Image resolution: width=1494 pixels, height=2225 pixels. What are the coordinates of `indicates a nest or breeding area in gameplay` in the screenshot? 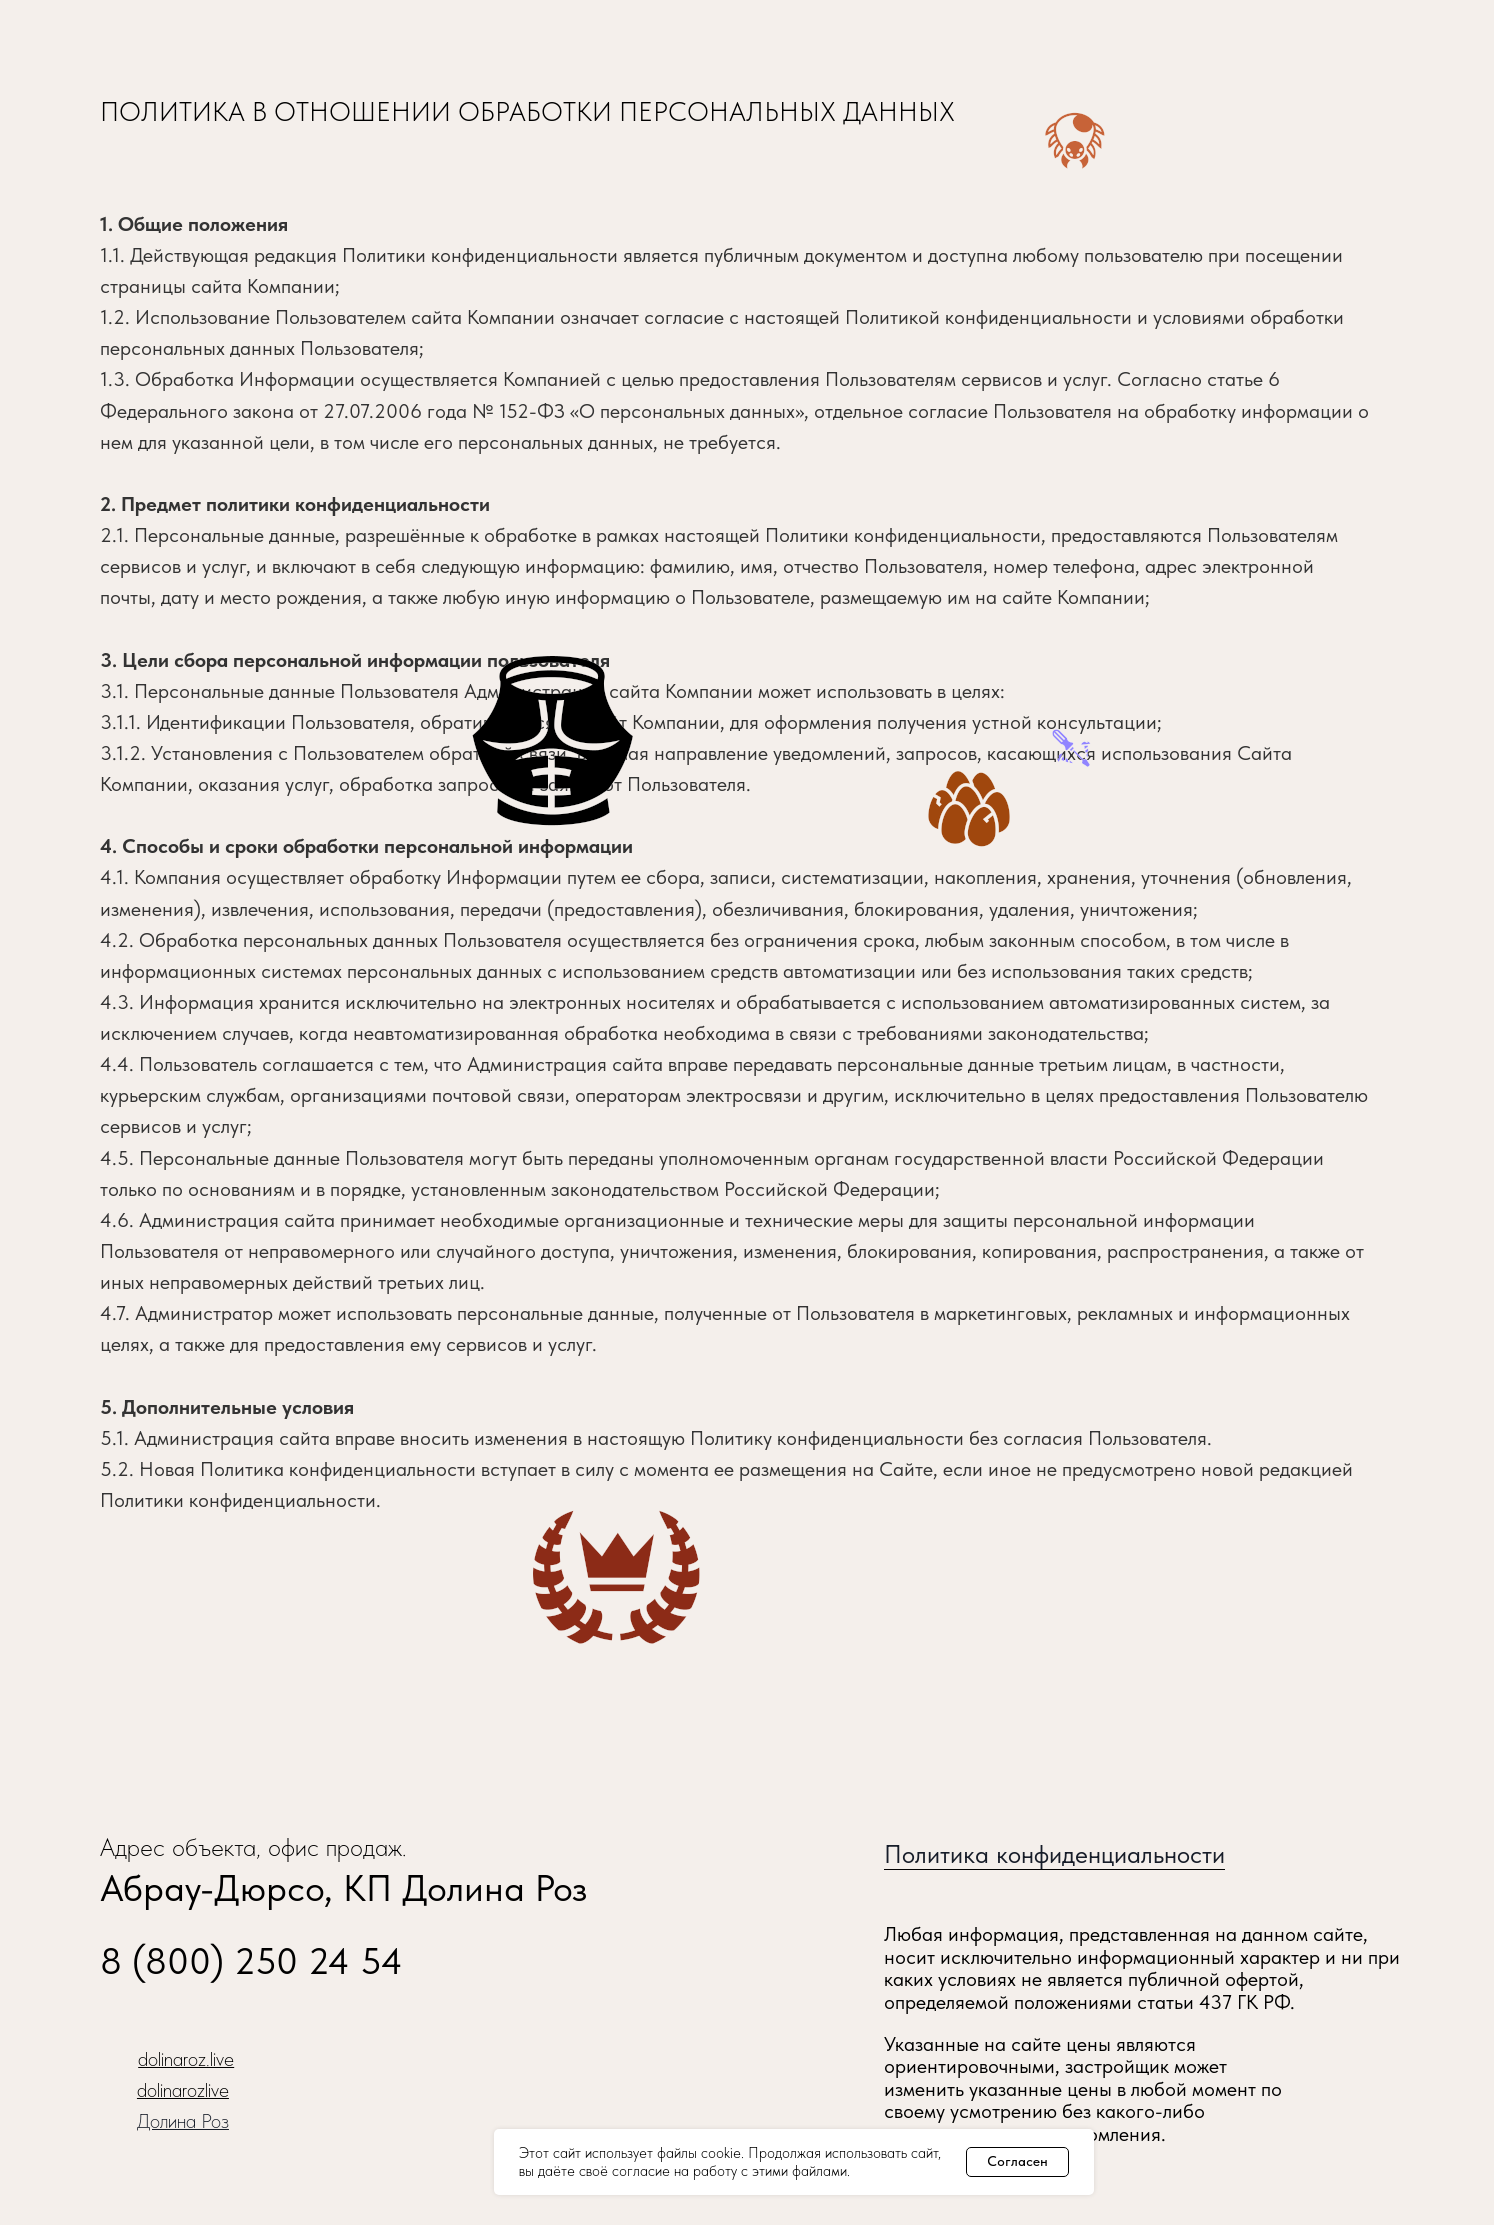 It's located at (969, 809).